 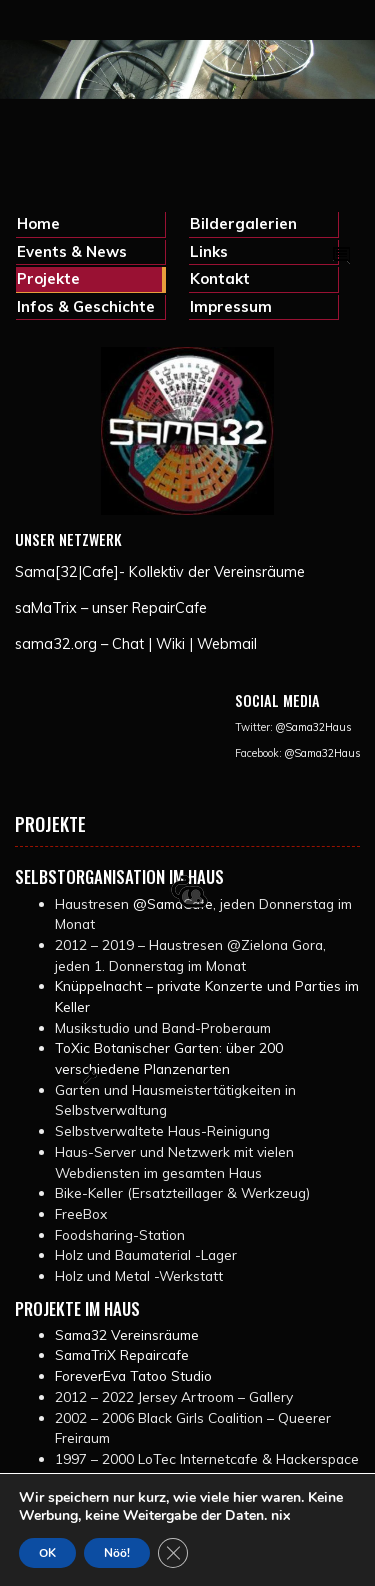 I want to click on access build or configuration settings, so click(x=90, y=1077).